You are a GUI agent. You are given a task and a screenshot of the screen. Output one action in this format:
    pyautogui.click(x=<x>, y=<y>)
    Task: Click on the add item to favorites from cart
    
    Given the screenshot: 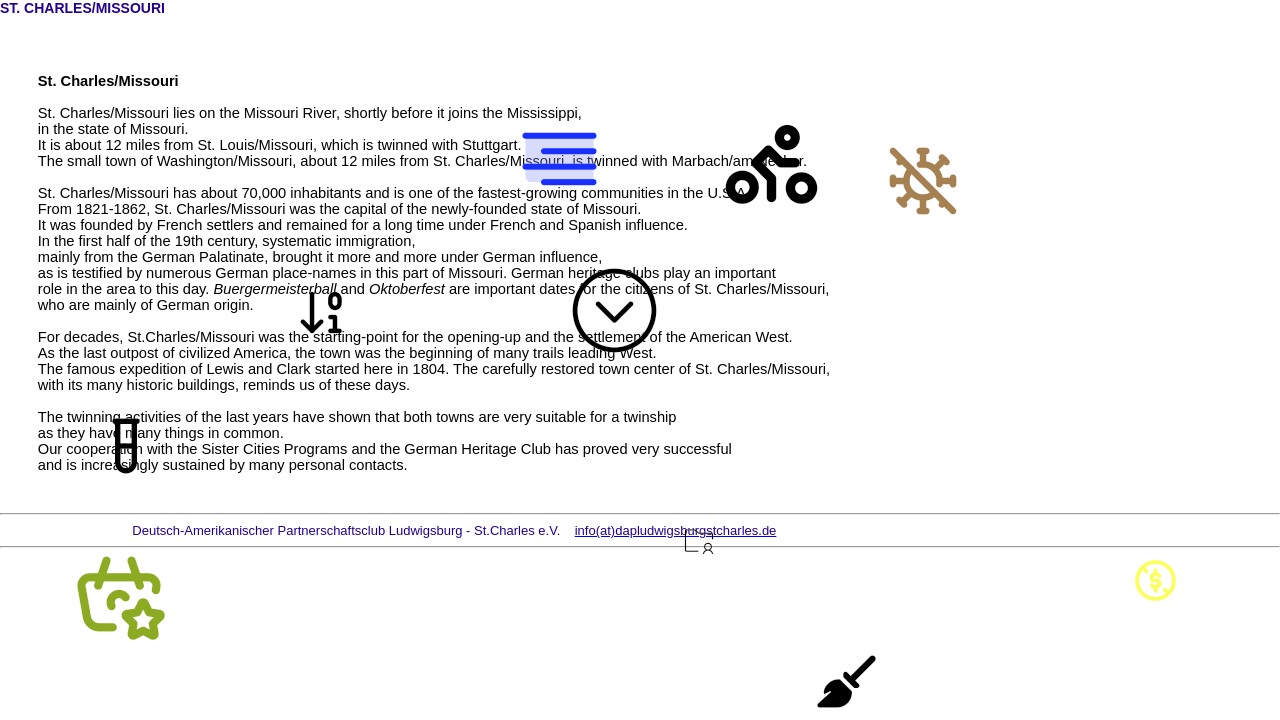 What is the action you would take?
    pyautogui.click(x=119, y=594)
    